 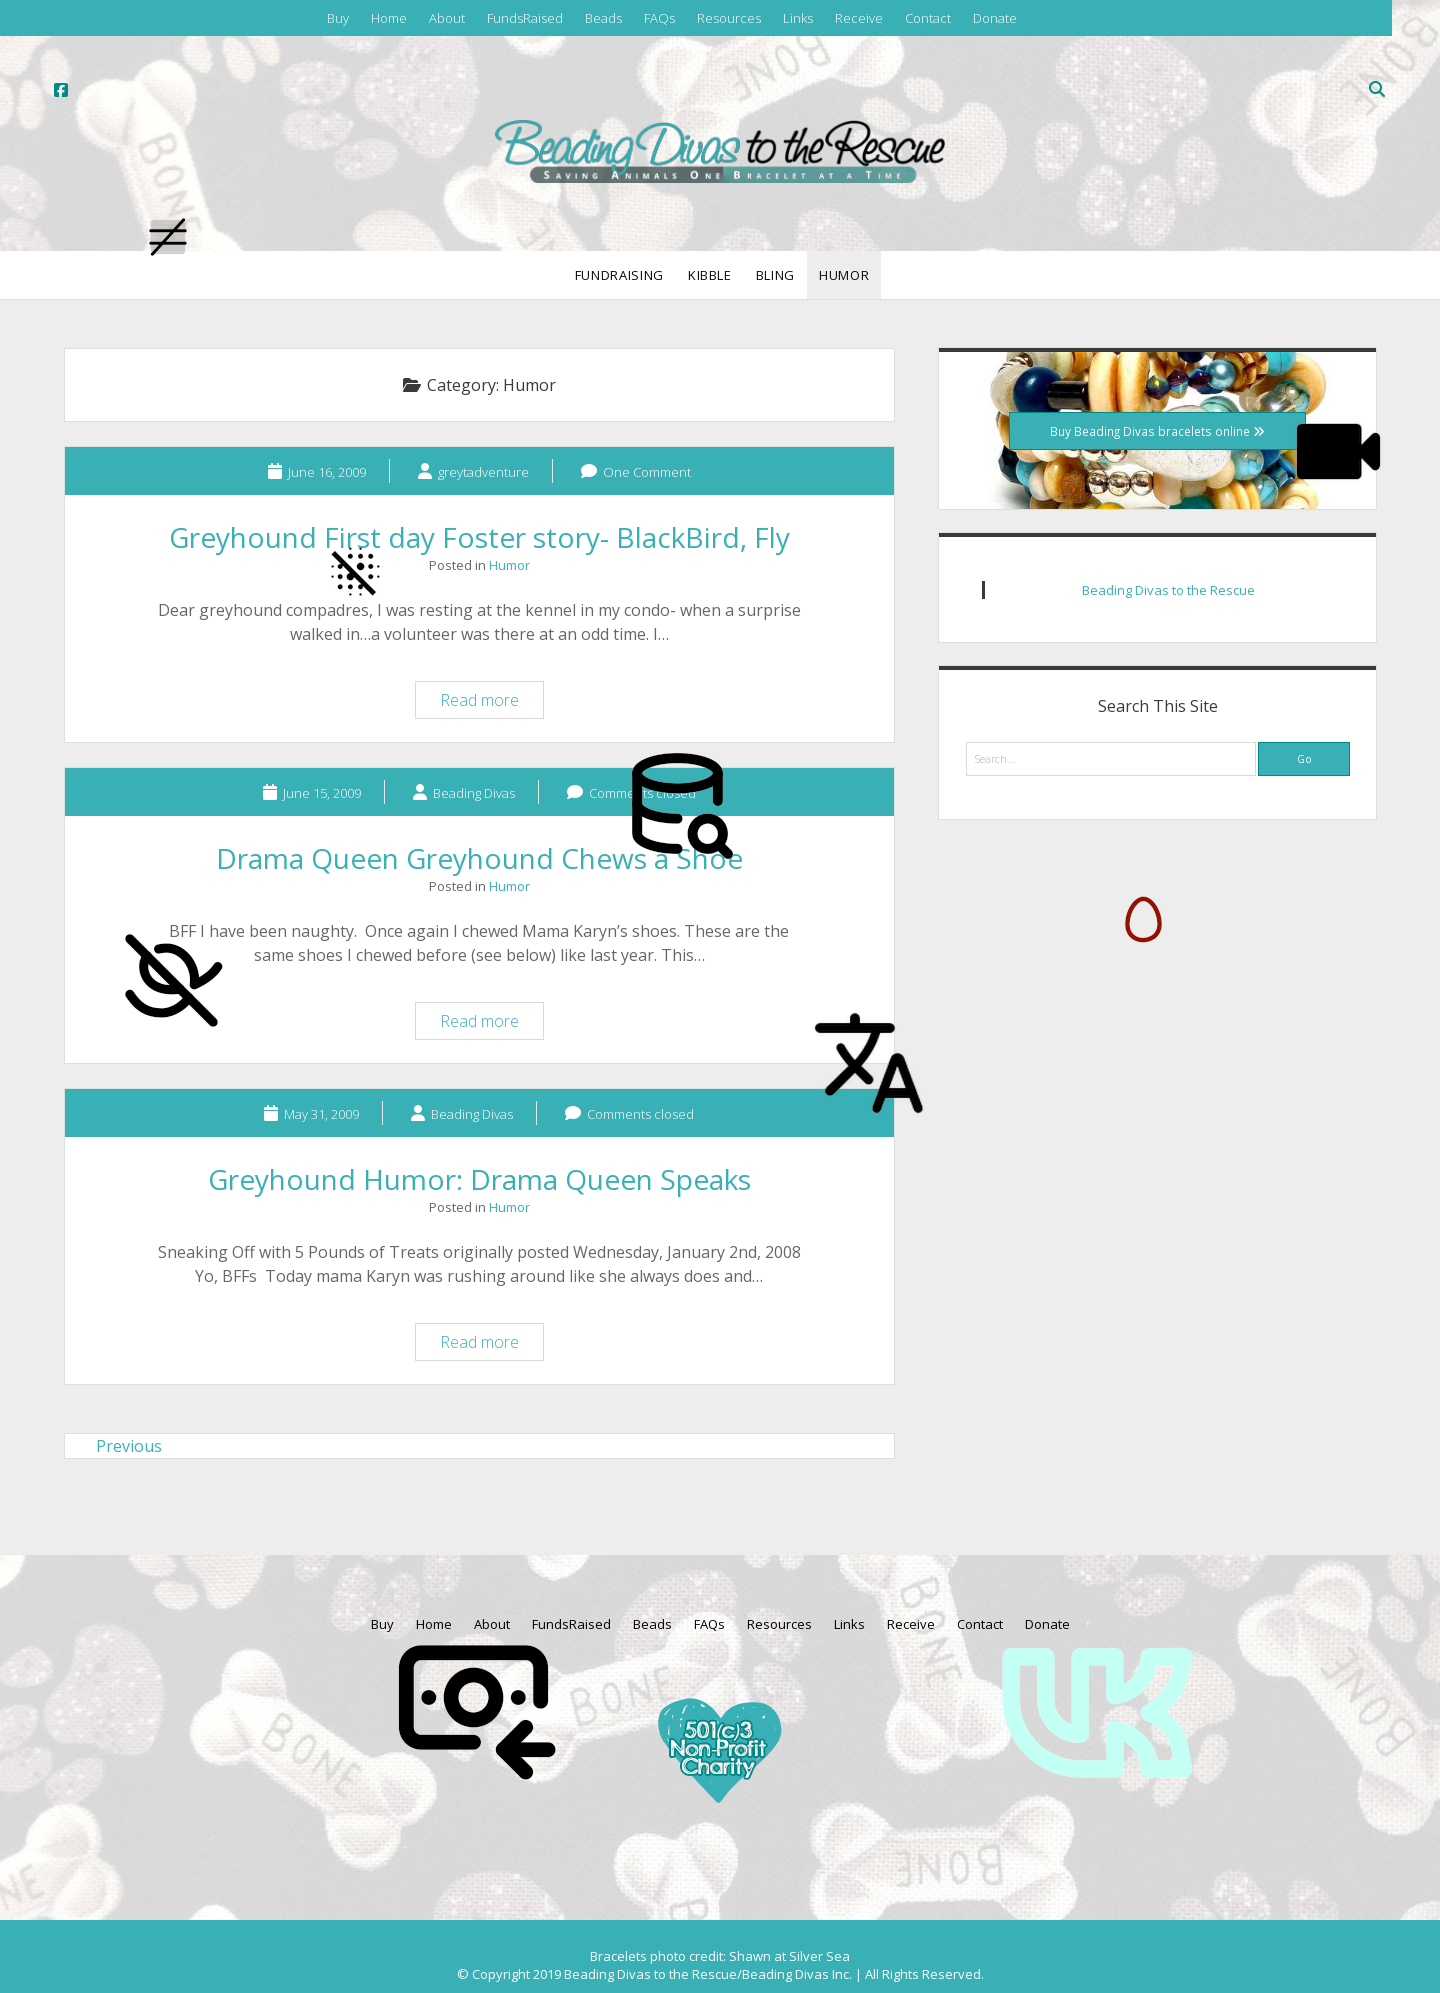 I want to click on start a video call, so click(x=1338, y=451).